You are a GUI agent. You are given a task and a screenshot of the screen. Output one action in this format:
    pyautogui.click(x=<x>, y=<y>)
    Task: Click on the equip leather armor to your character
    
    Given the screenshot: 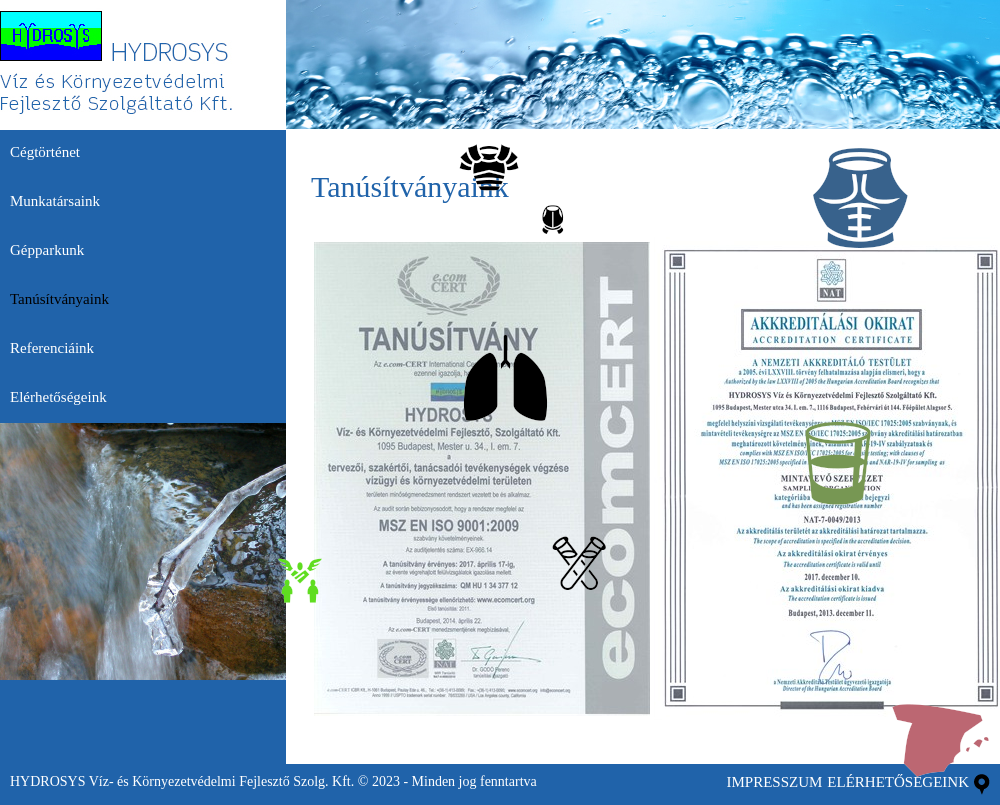 What is the action you would take?
    pyautogui.click(x=859, y=198)
    